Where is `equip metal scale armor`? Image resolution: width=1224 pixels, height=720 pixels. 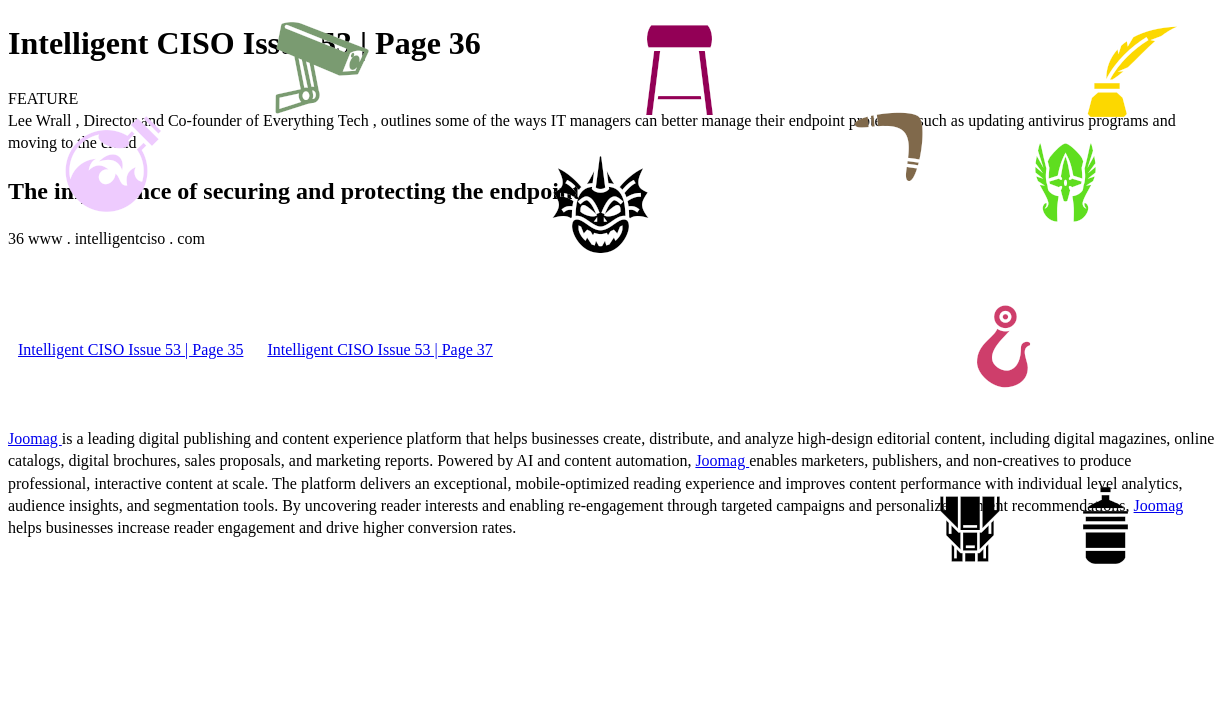
equip metal scale armor is located at coordinates (970, 529).